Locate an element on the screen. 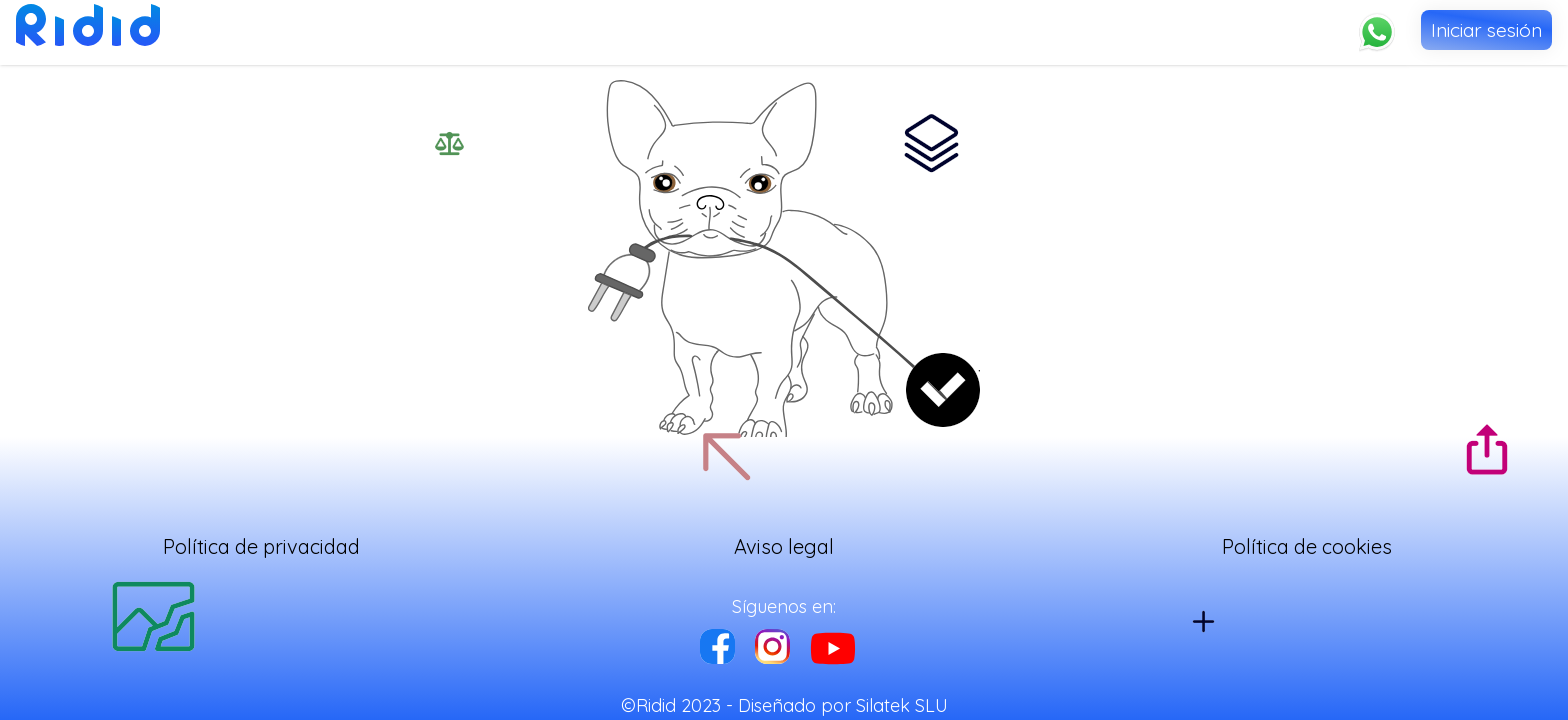 This screenshot has height=720, width=1568. share this content is located at coordinates (1487, 451).